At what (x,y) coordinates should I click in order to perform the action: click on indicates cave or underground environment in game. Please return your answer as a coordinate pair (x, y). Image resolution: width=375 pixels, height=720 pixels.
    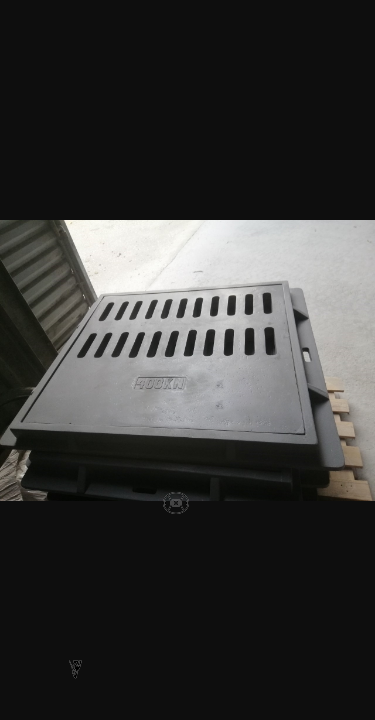
    Looking at the image, I should click on (75, 669).